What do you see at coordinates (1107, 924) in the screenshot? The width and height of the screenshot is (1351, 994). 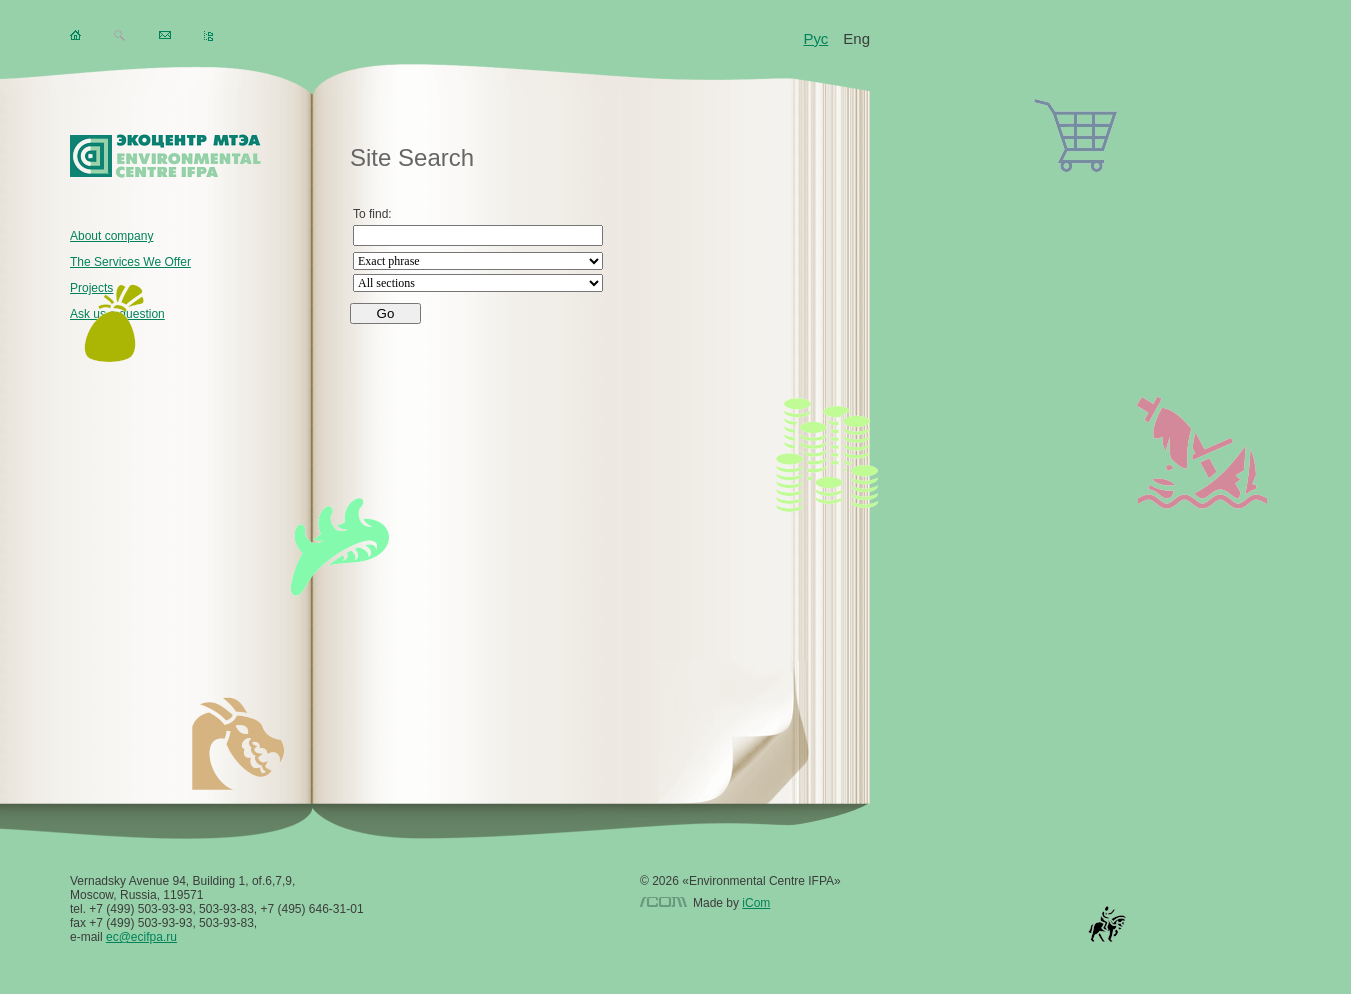 I see `select cavalry unit type` at bounding box center [1107, 924].